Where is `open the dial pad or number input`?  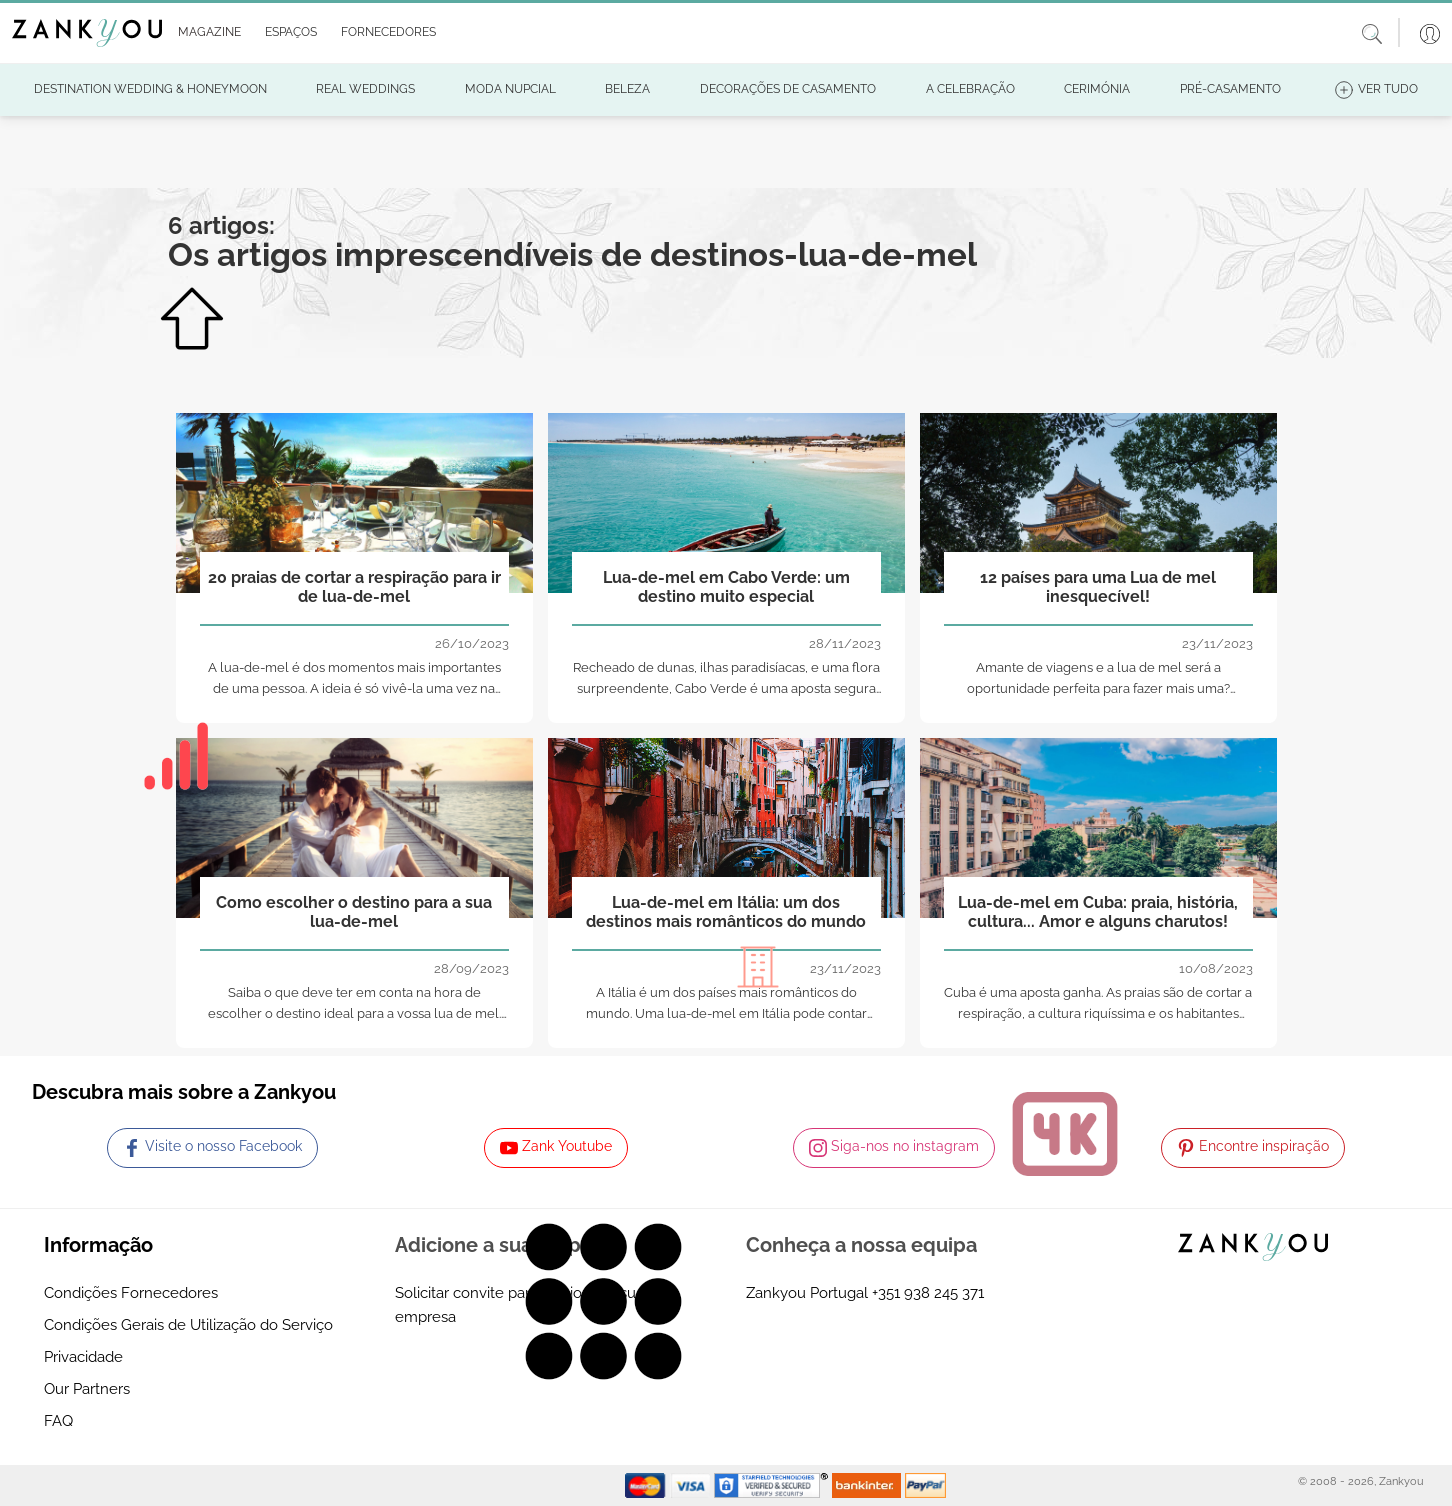
open the dial pad or number input is located at coordinates (603, 1301).